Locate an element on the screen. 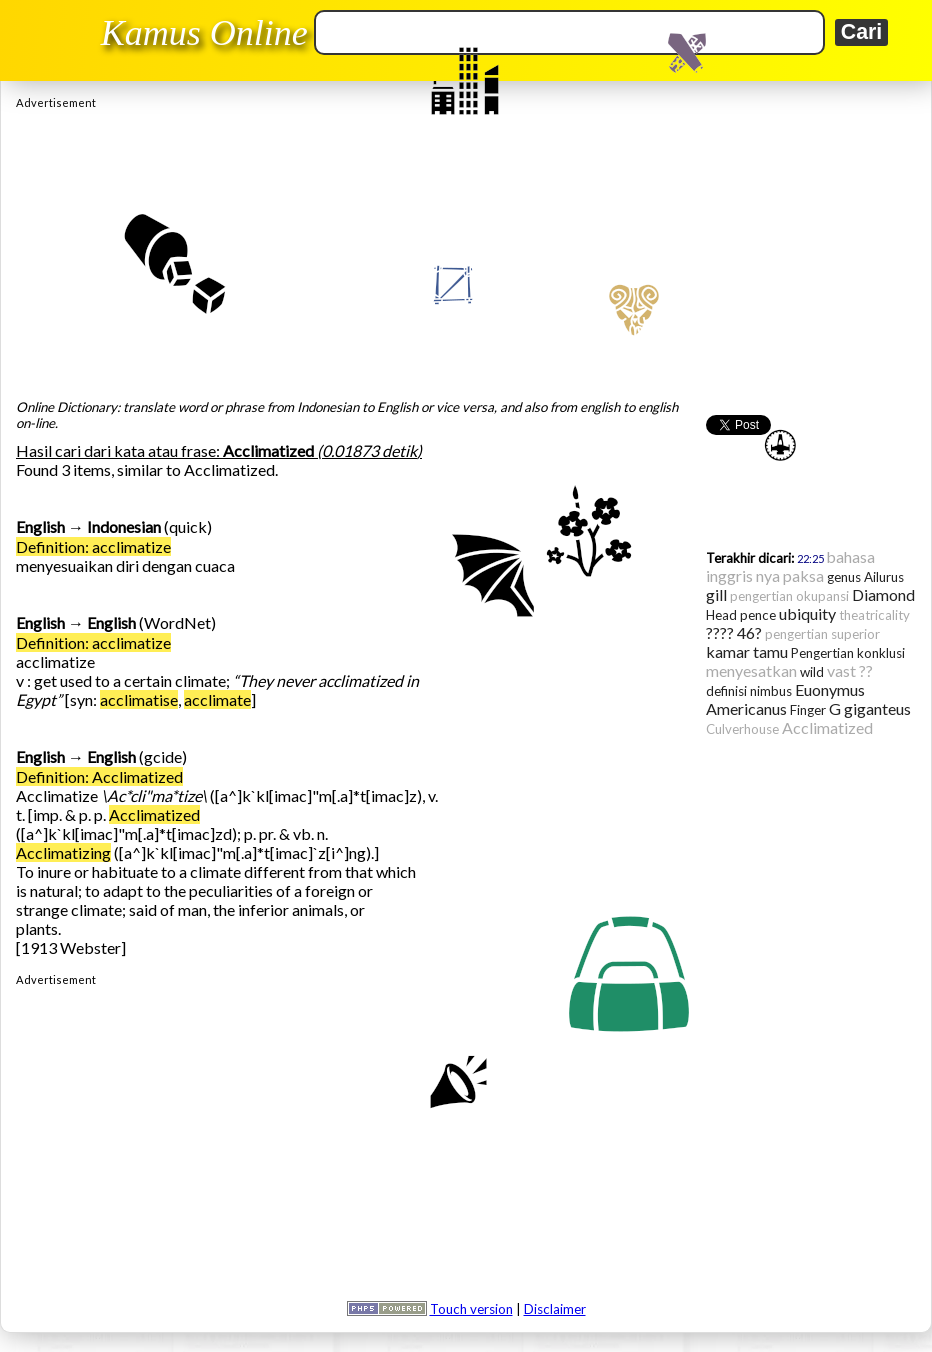 This screenshot has height=1352, width=932. flax plant icon for crafting or farming games is located at coordinates (589, 530).